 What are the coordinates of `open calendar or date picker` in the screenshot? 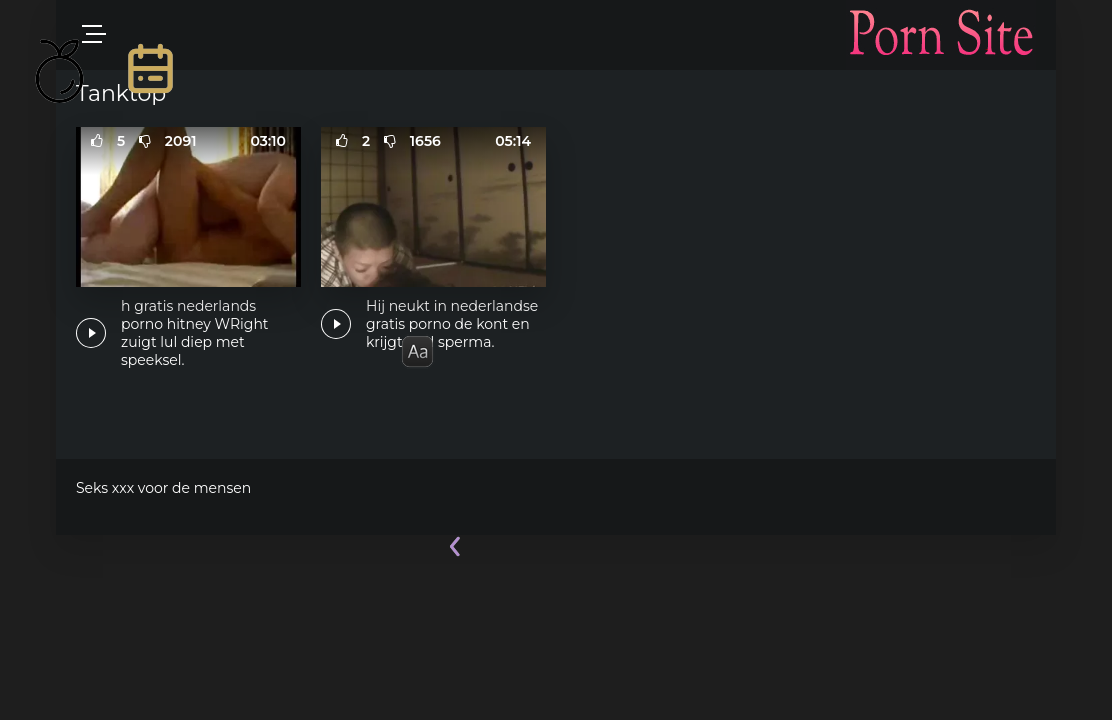 It's located at (150, 68).